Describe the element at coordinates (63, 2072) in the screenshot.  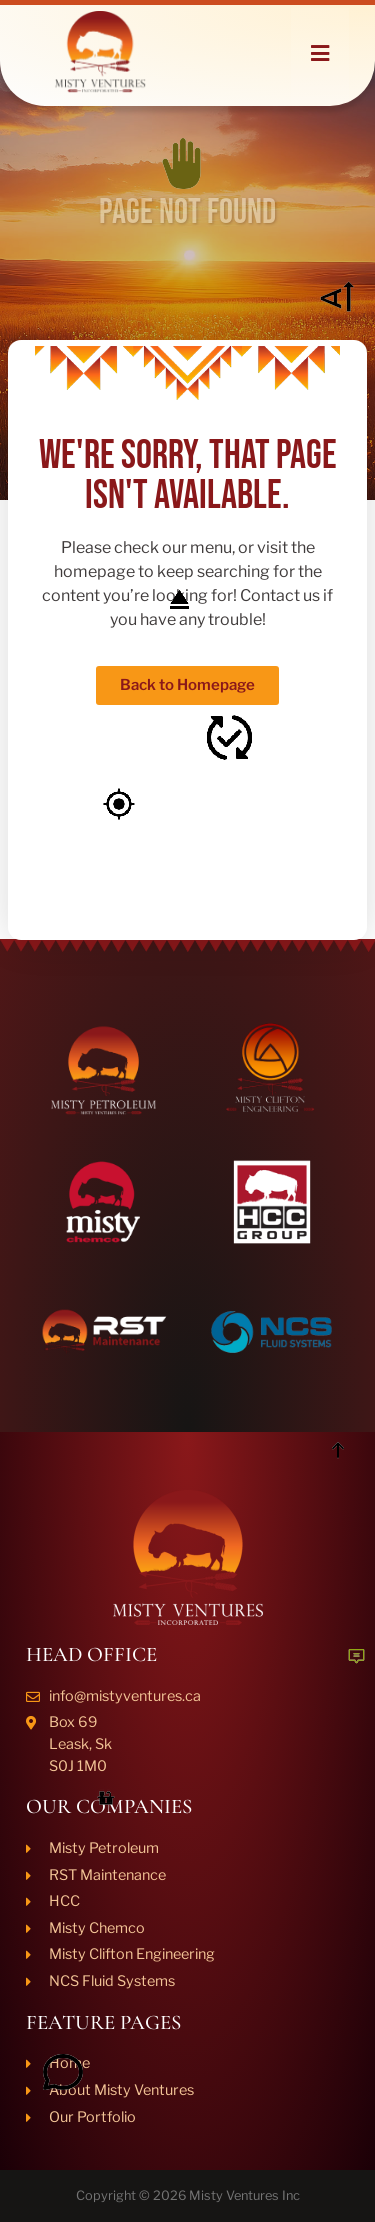
I see `open messaging or chat` at that location.